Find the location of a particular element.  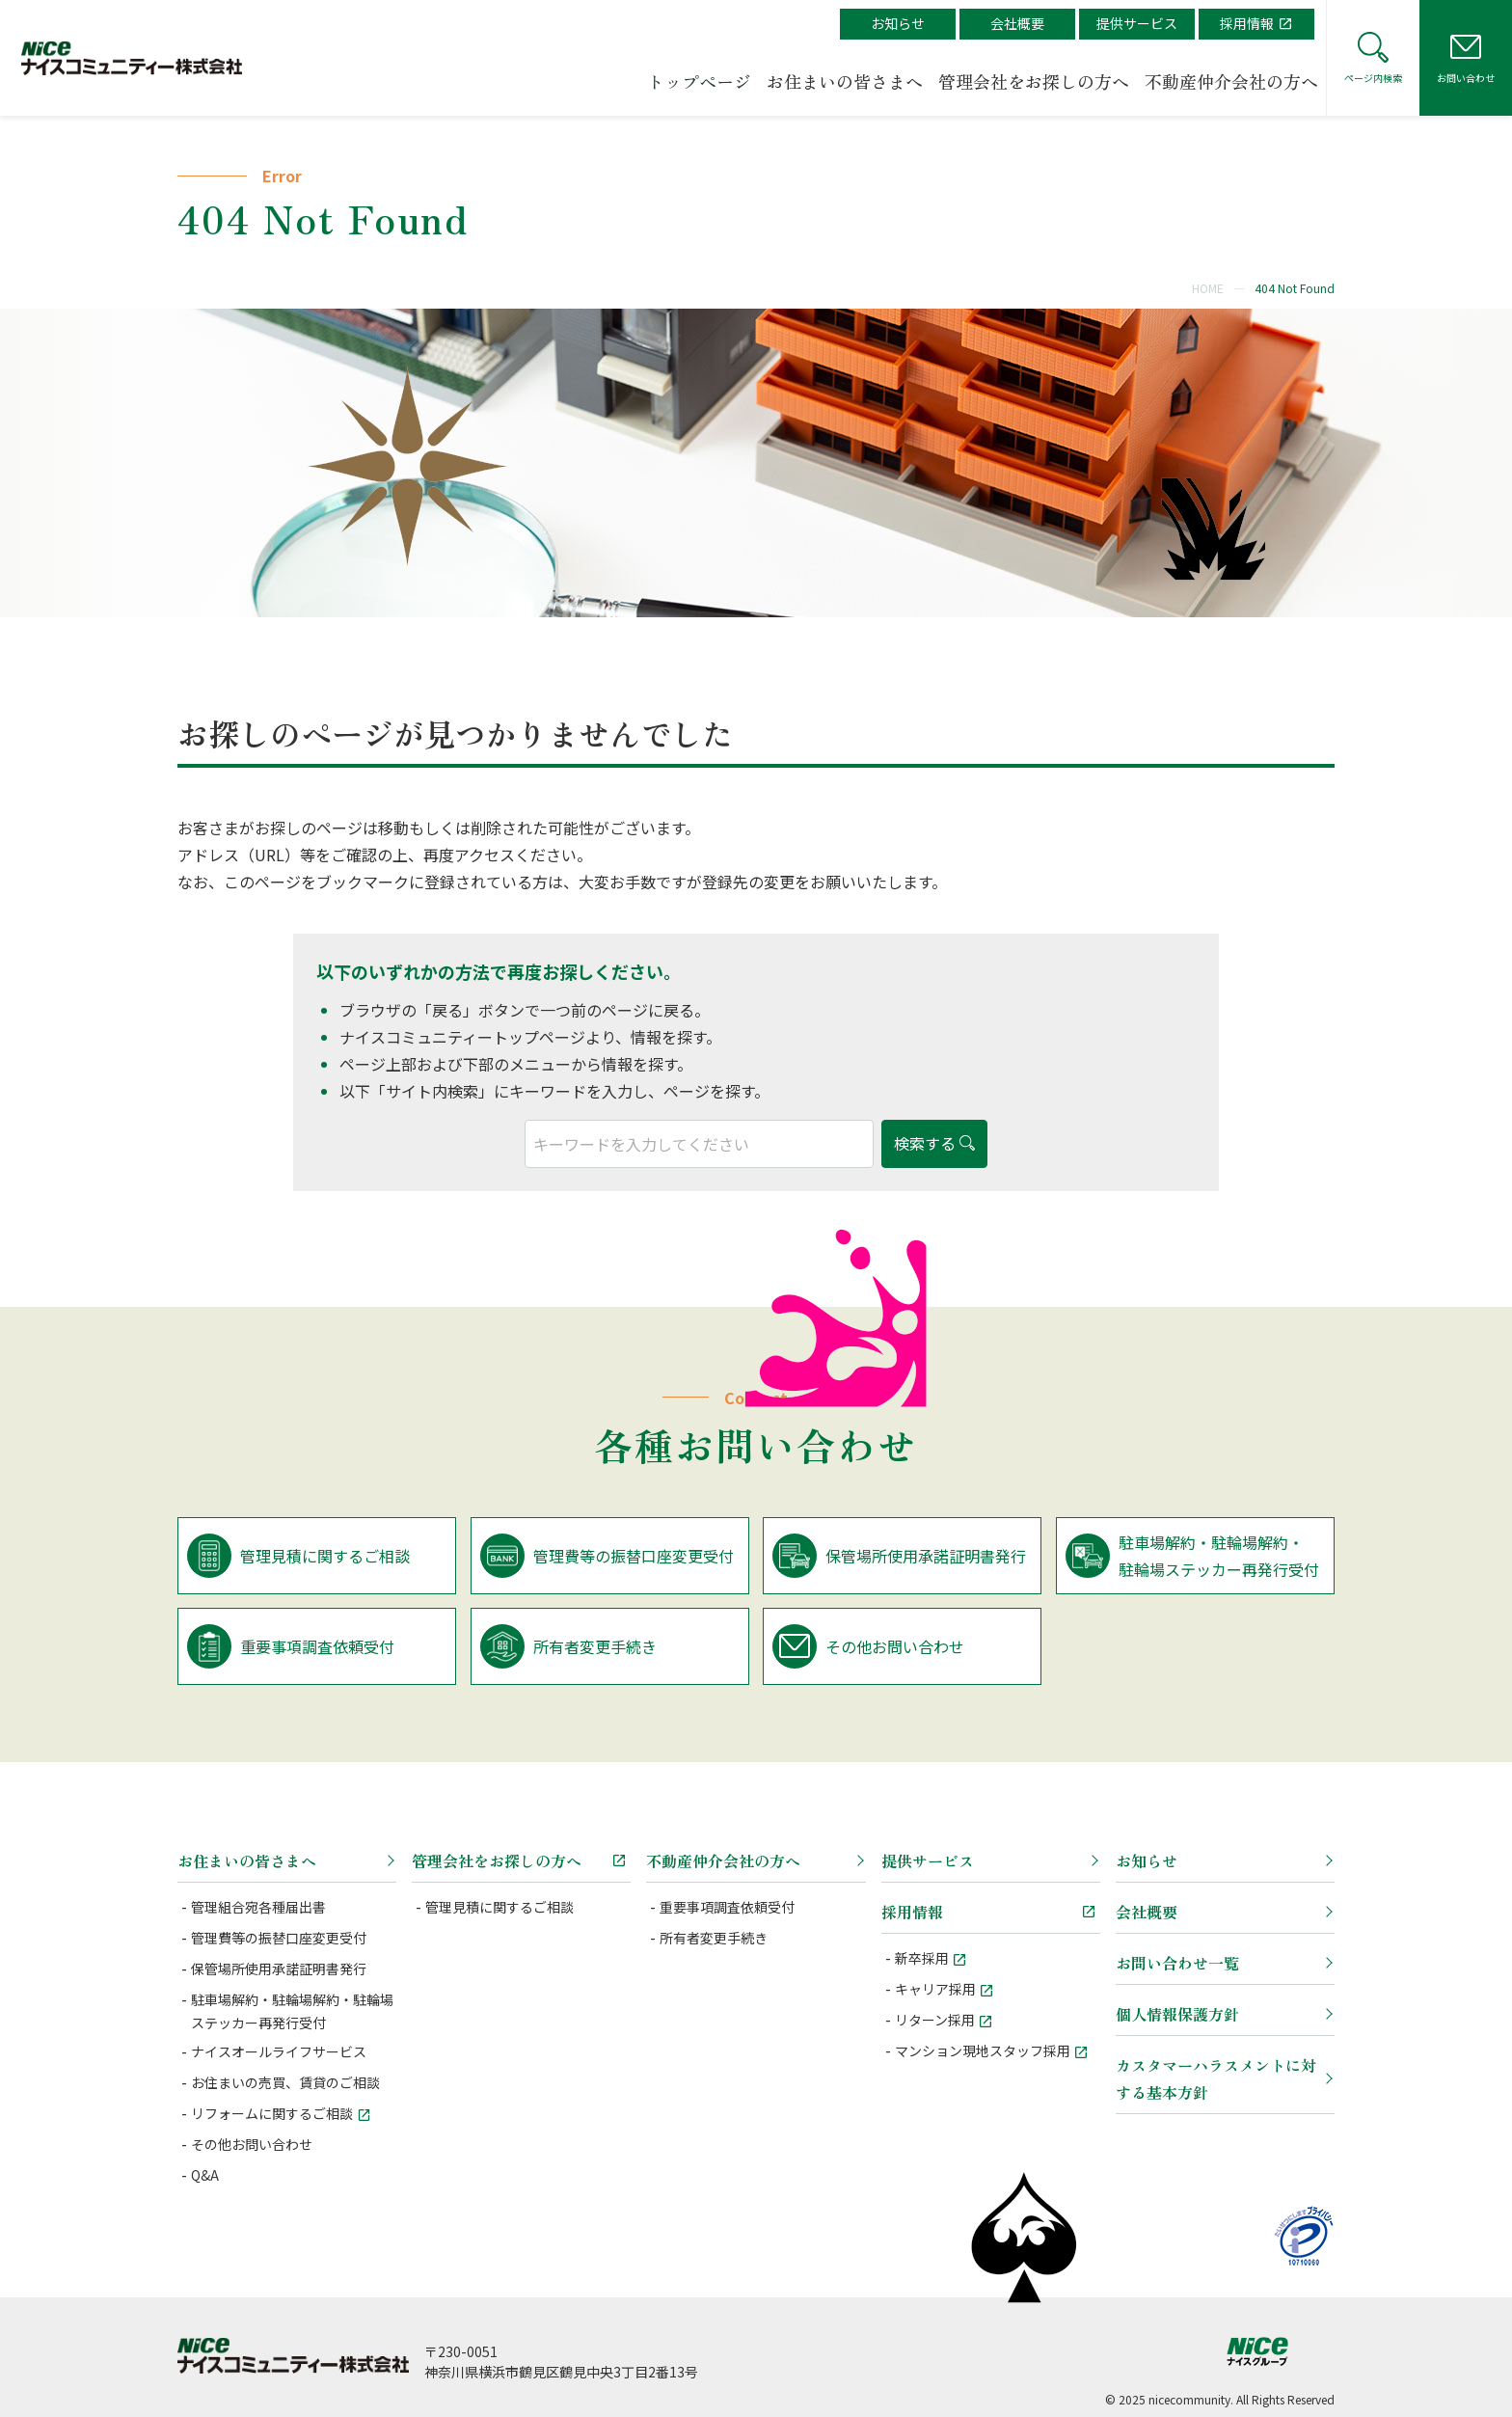

indicates a hazard or danger zone in gameplay is located at coordinates (407, 466).